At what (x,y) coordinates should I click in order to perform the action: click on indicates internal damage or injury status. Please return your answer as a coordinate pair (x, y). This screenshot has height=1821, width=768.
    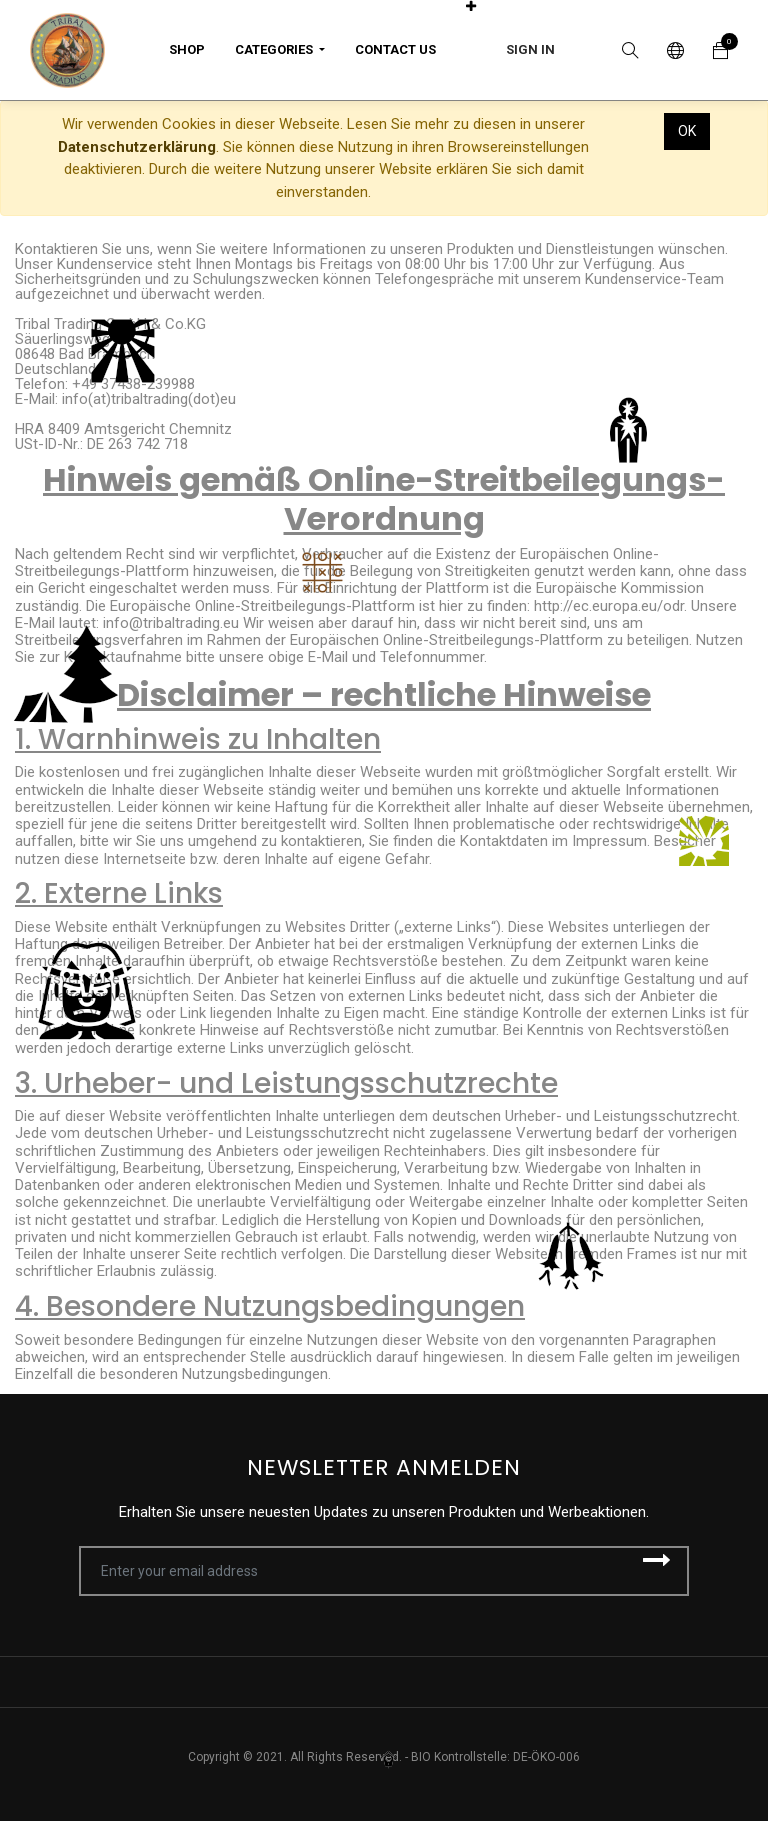
    Looking at the image, I should click on (628, 430).